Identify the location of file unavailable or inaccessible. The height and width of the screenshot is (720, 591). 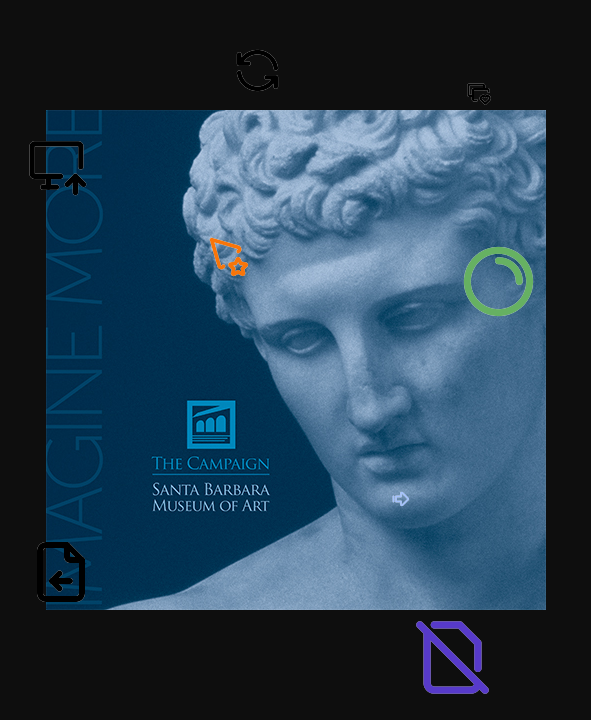
(452, 657).